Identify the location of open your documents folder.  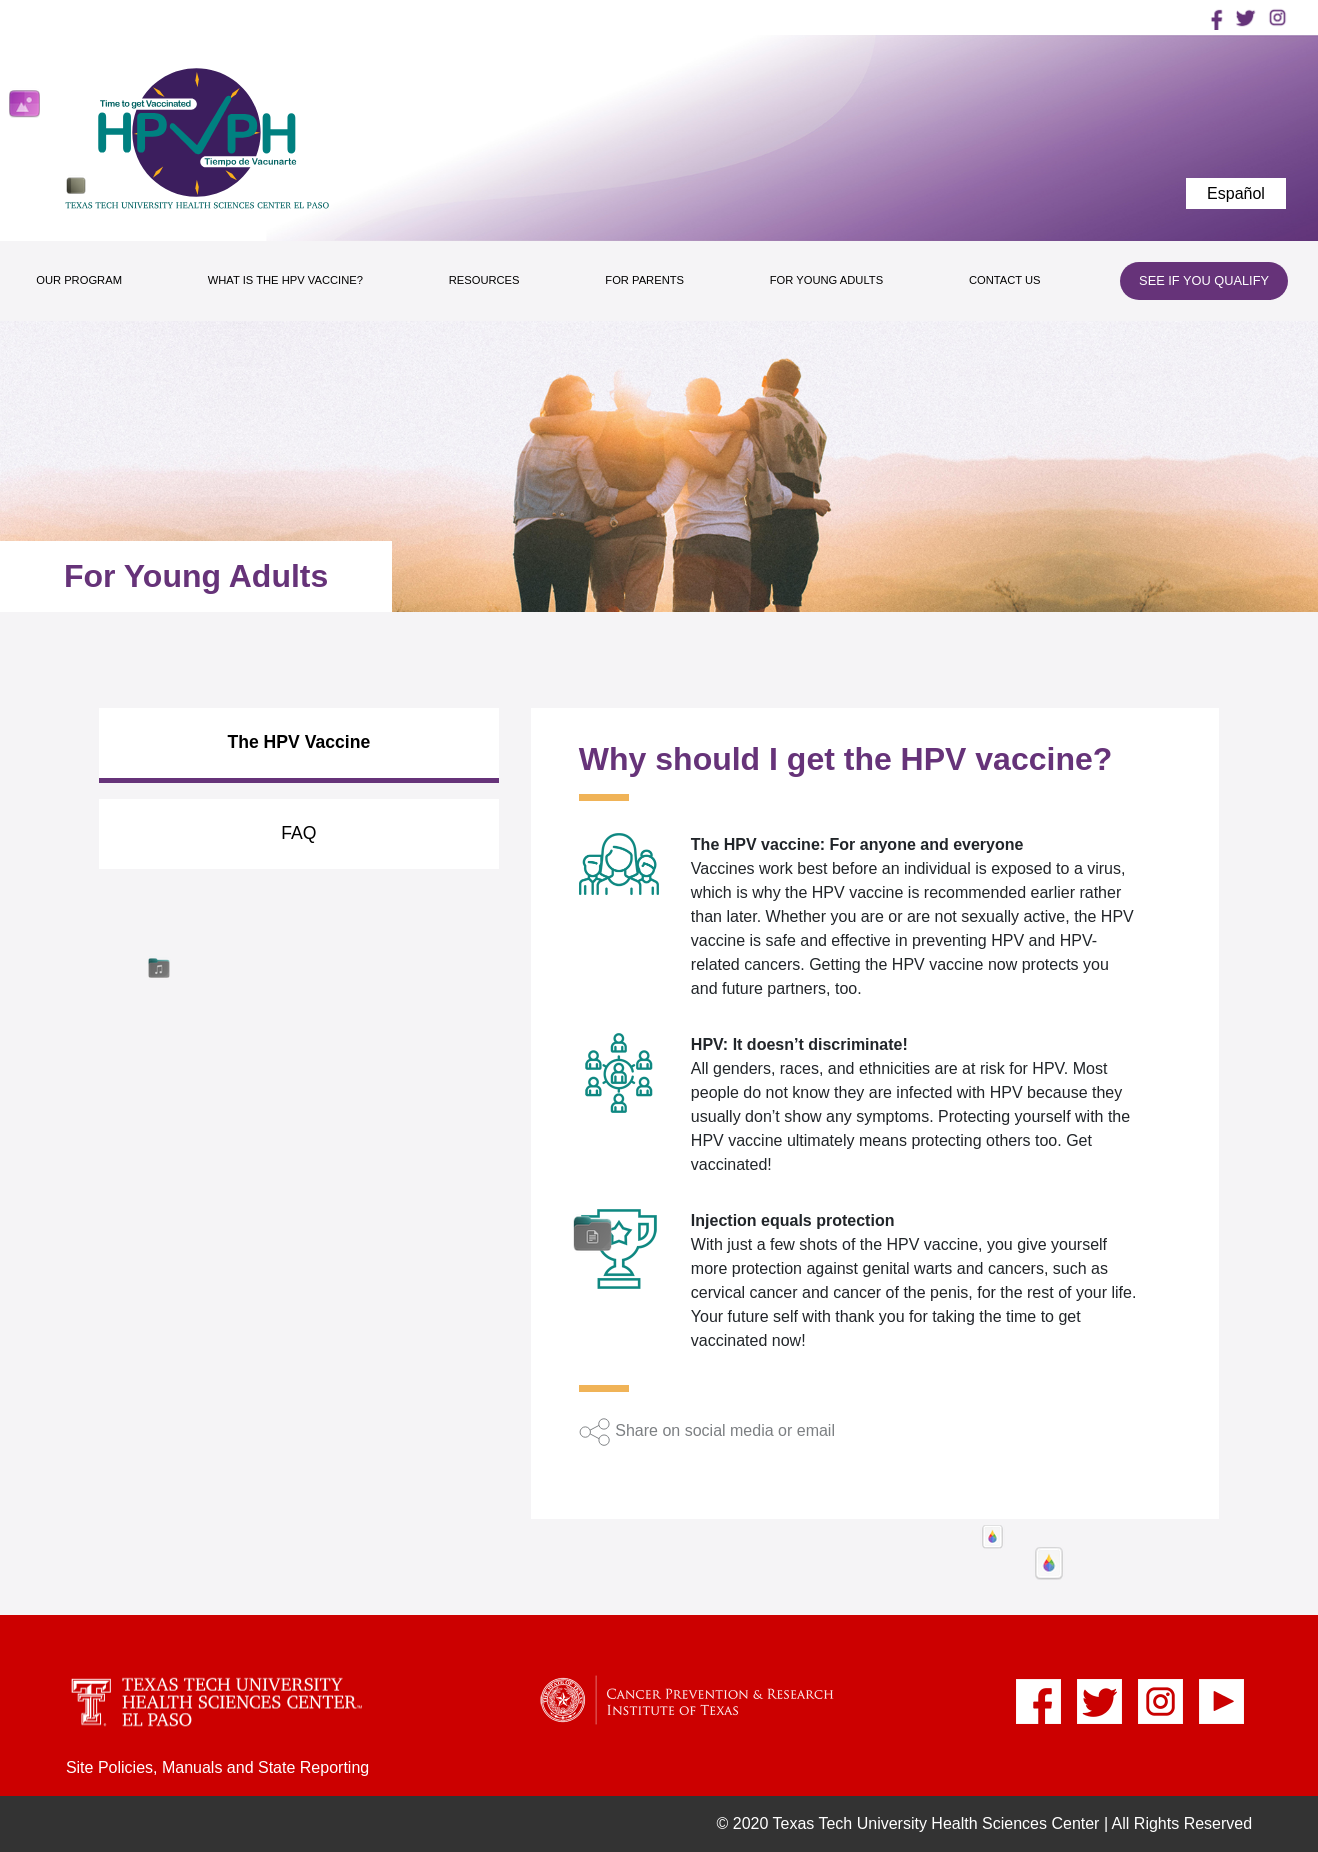
(592, 1233).